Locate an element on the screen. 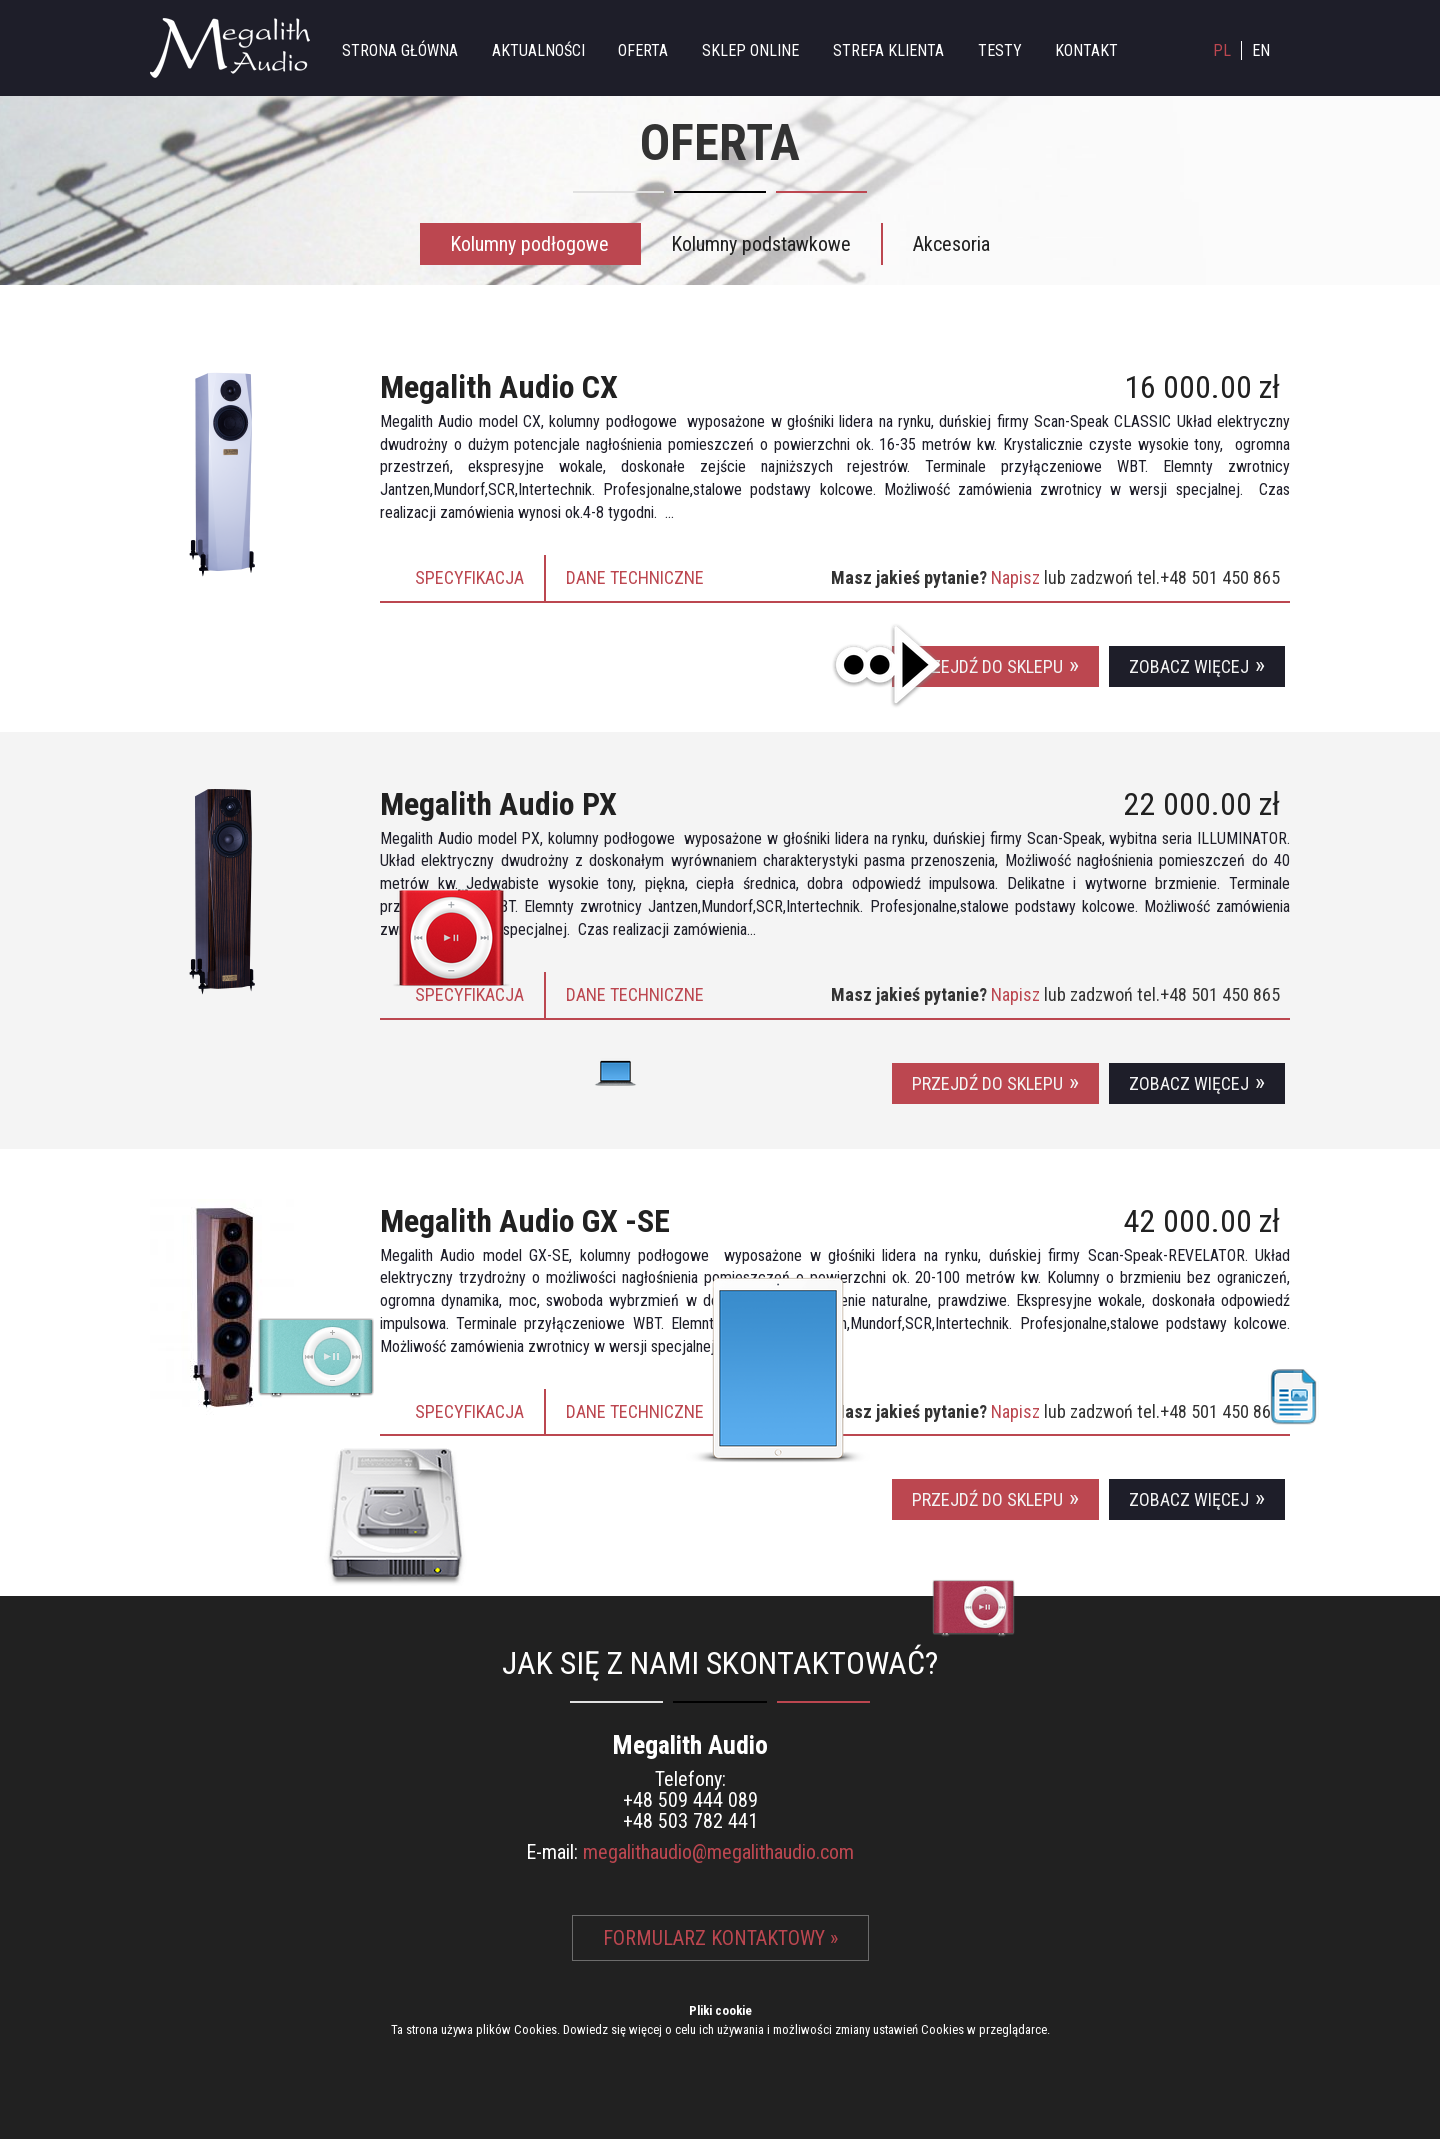  mount or access a disk image file is located at coordinates (394, 1513).